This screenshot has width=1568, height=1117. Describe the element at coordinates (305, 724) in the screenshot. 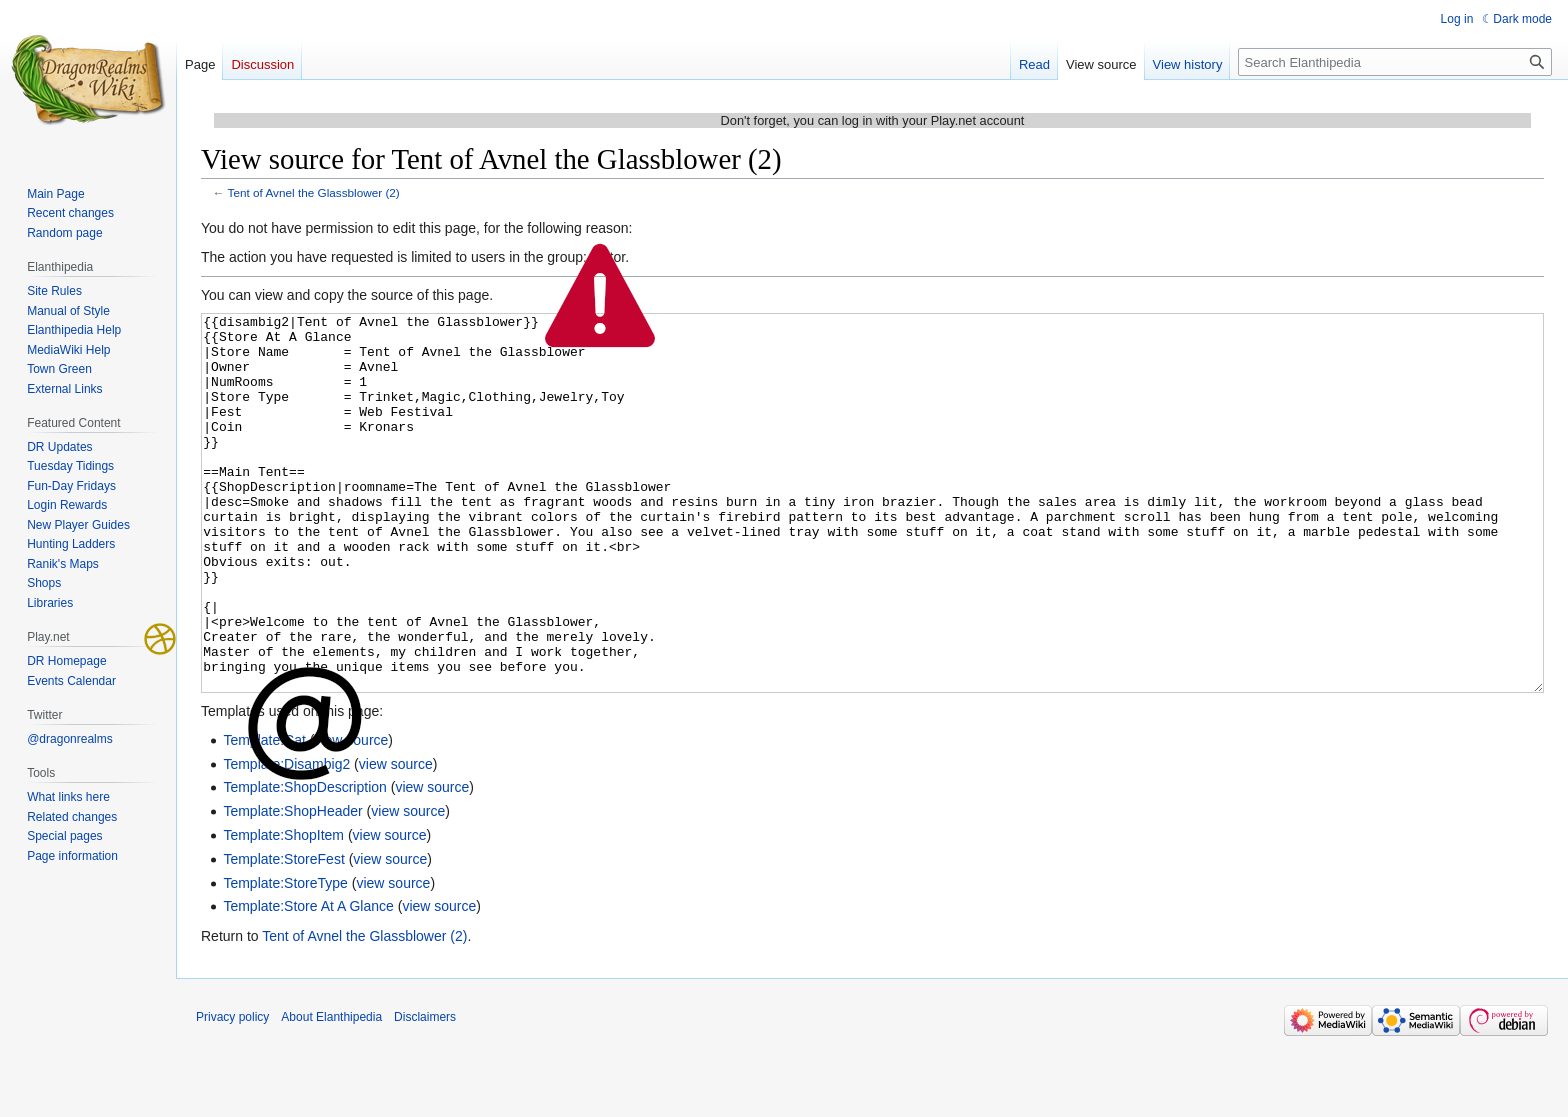

I see `compose a new email` at that location.